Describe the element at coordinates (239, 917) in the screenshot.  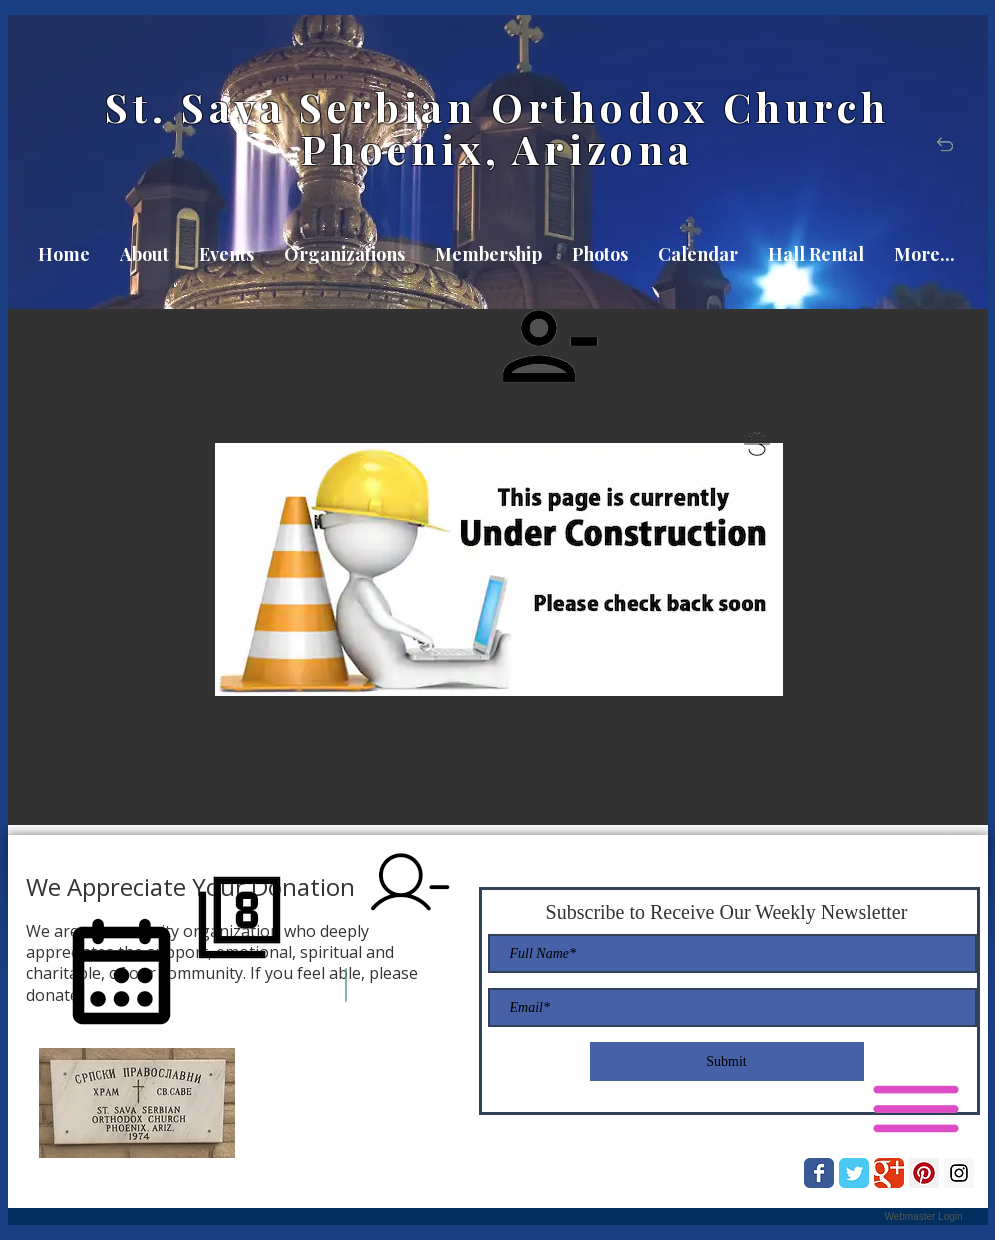
I see `filter or view 8 items` at that location.